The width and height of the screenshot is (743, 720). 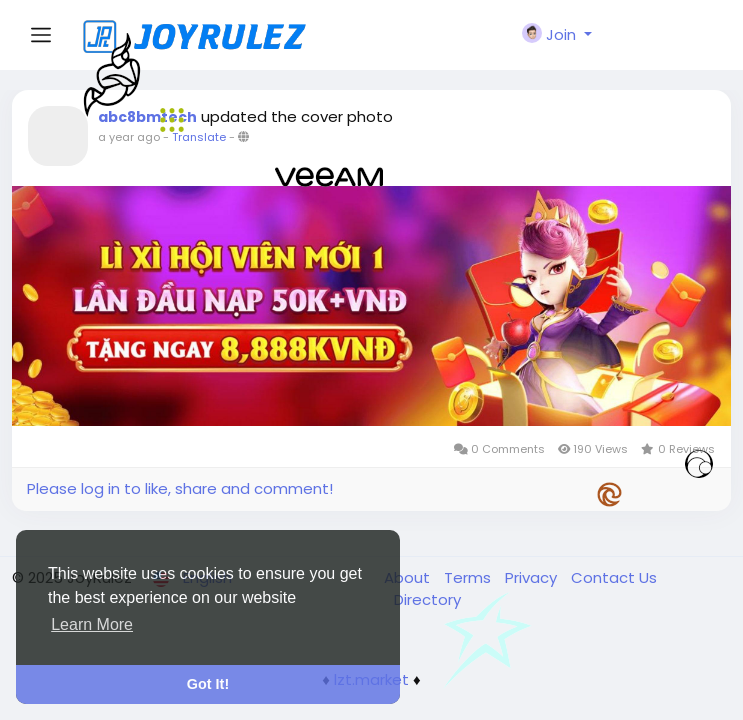 I want to click on open Microsoft Edge browser, so click(x=609, y=494).